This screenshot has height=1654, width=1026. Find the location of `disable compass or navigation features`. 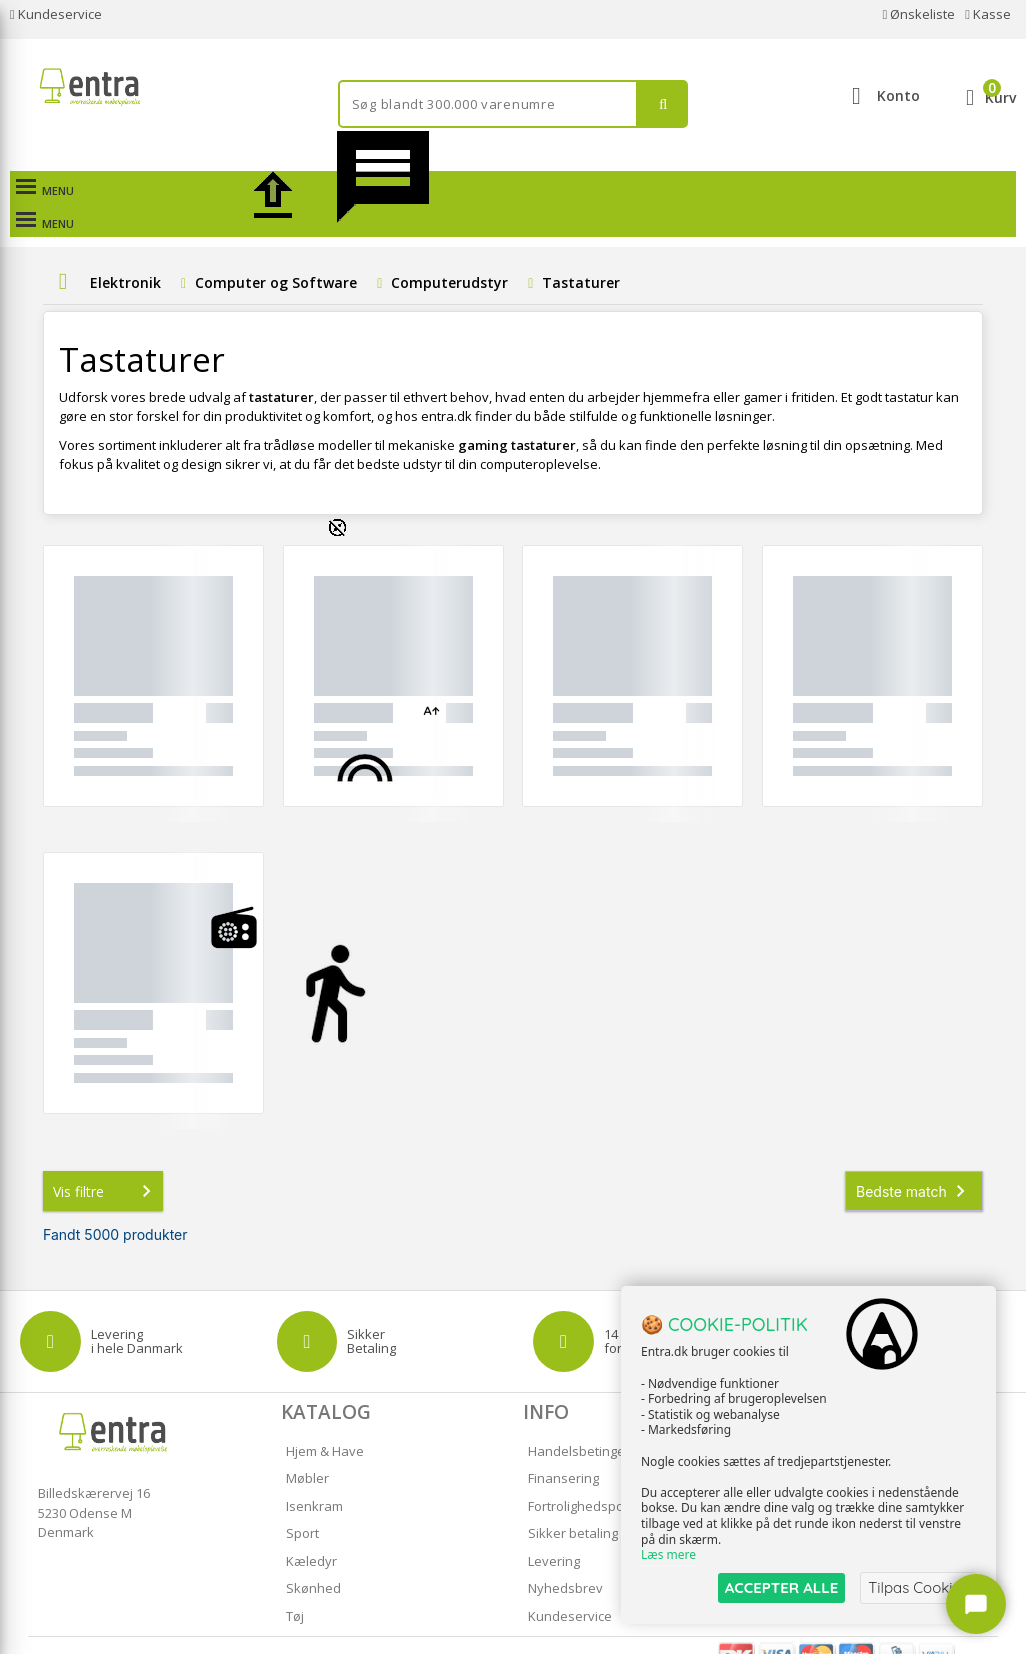

disable compass or navigation features is located at coordinates (337, 527).